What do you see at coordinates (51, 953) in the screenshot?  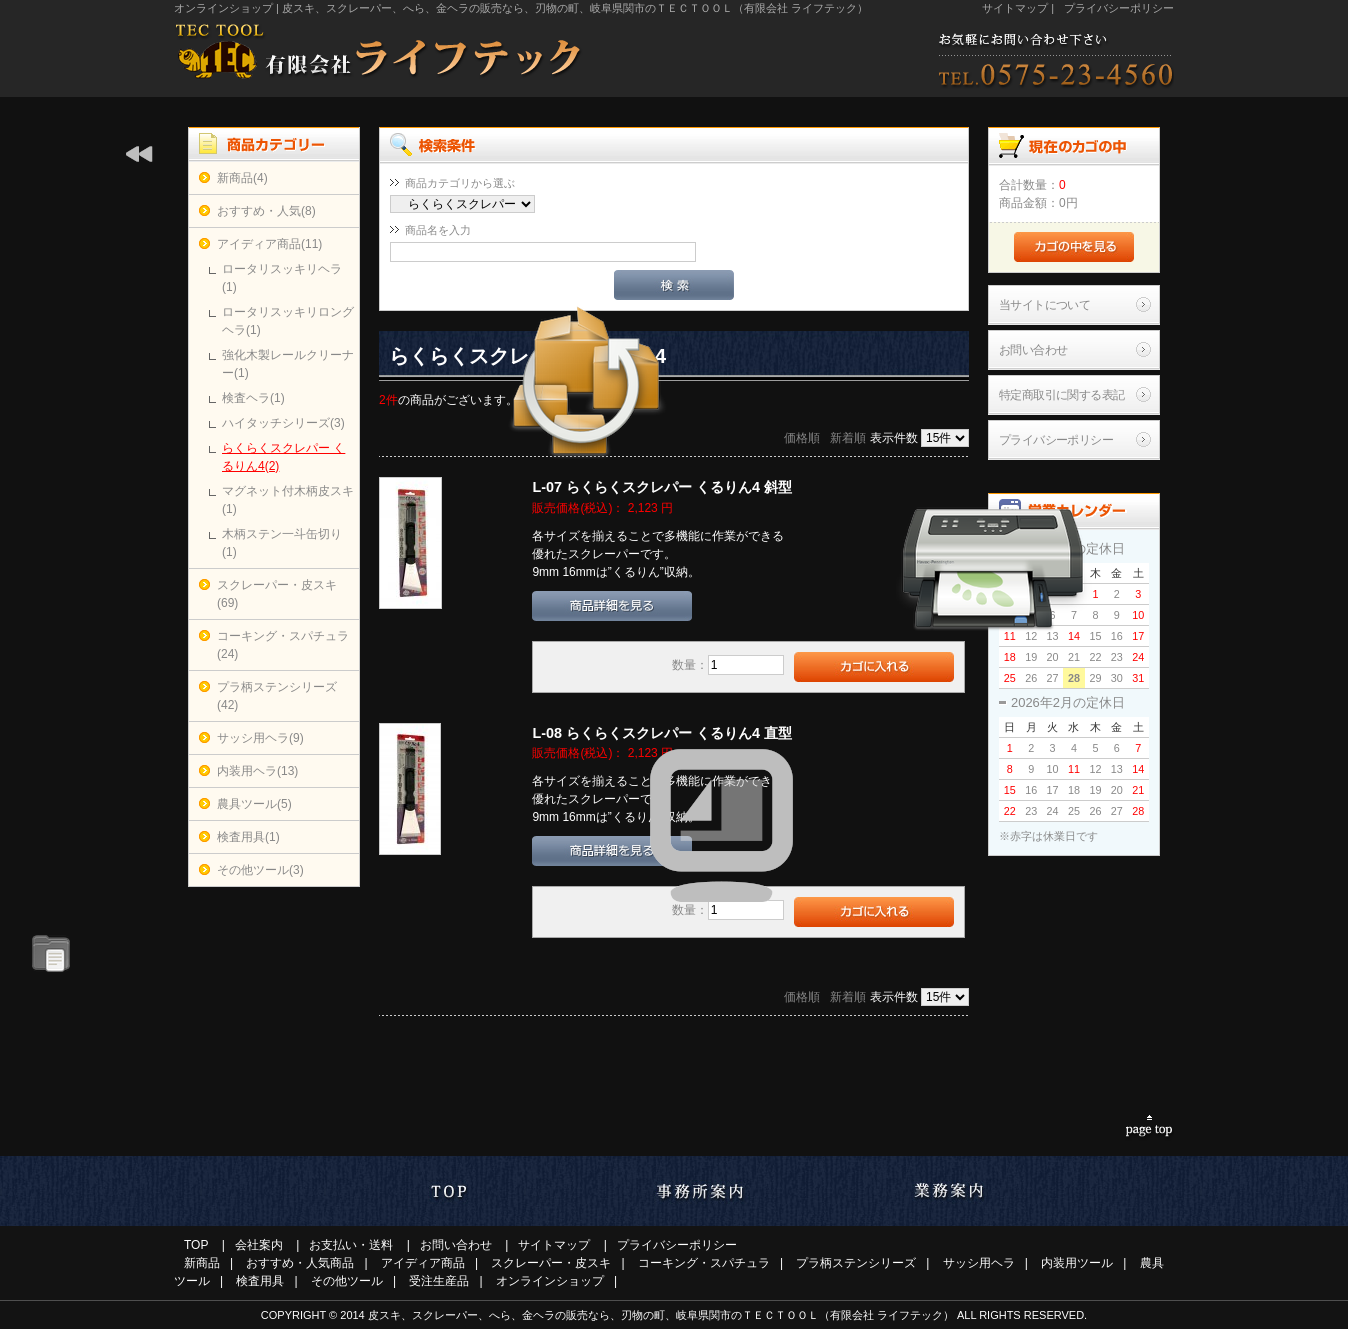 I see `open a document from file browser` at bounding box center [51, 953].